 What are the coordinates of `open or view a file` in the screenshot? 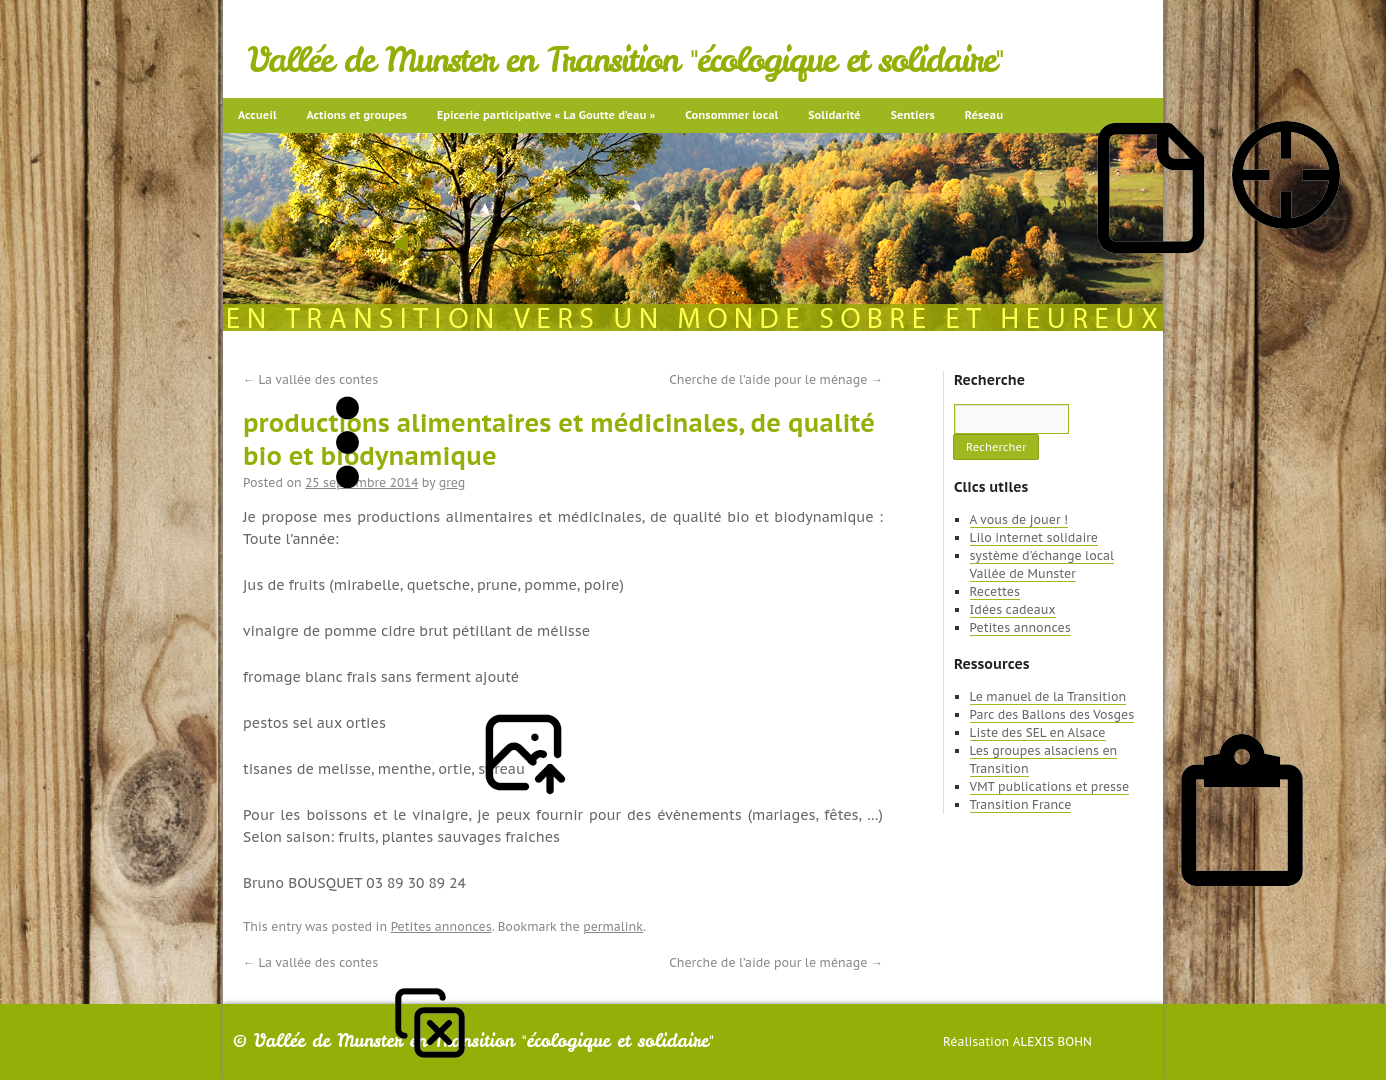 It's located at (1151, 188).